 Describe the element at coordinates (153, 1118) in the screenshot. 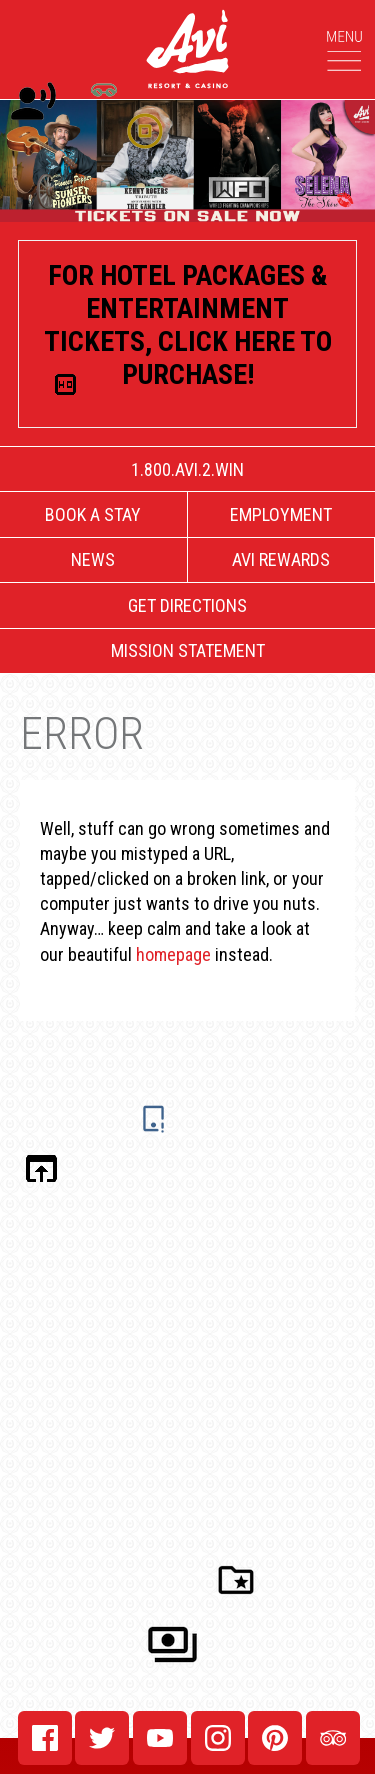

I see `tablet device requires attention or has an issue` at that location.